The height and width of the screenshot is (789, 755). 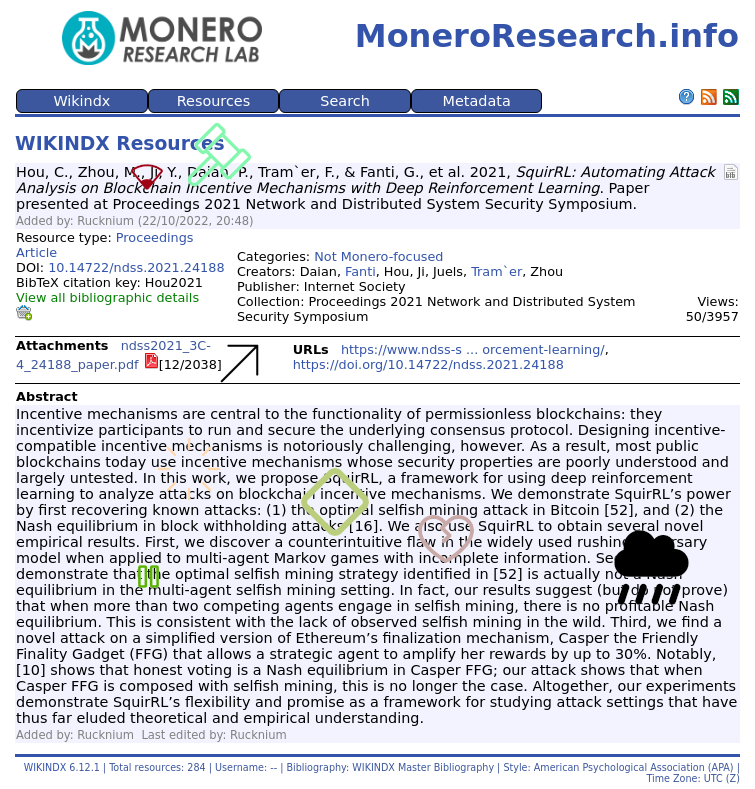 I want to click on indicates a diamond or rhombus shape element, so click(x=335, y=502).